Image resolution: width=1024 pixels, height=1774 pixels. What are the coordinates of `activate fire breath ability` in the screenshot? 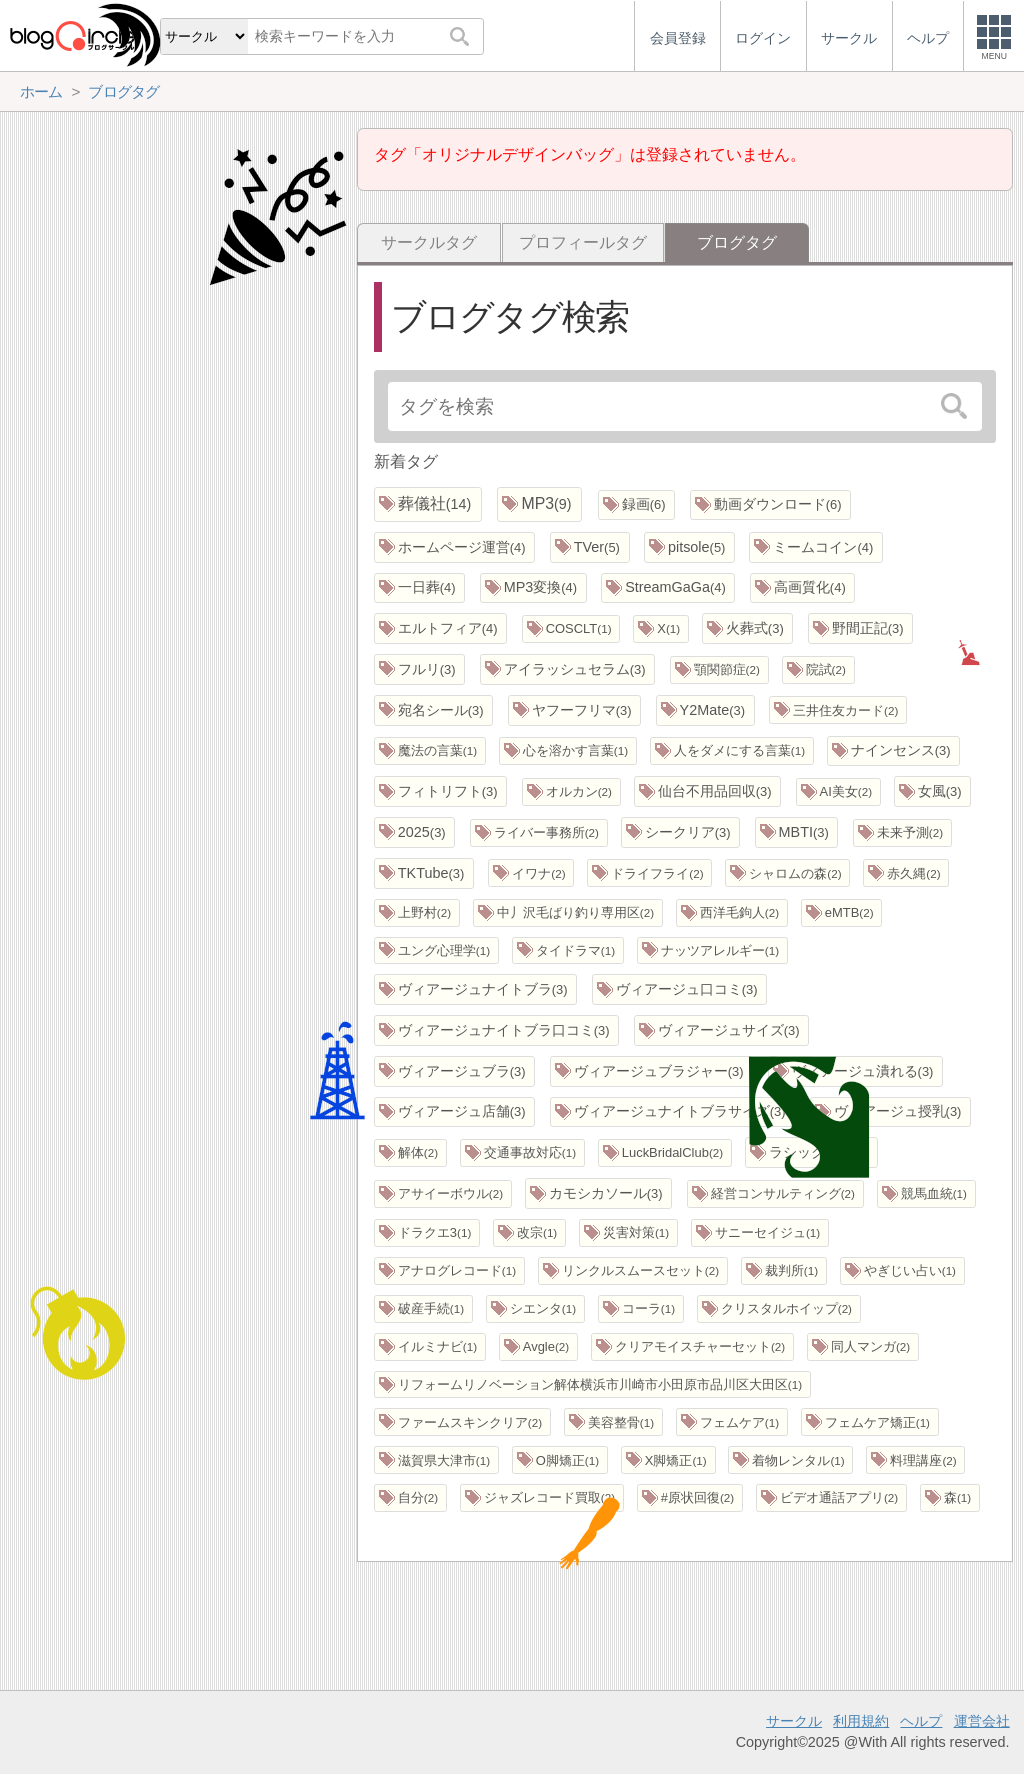 It's located at (809, 1117).